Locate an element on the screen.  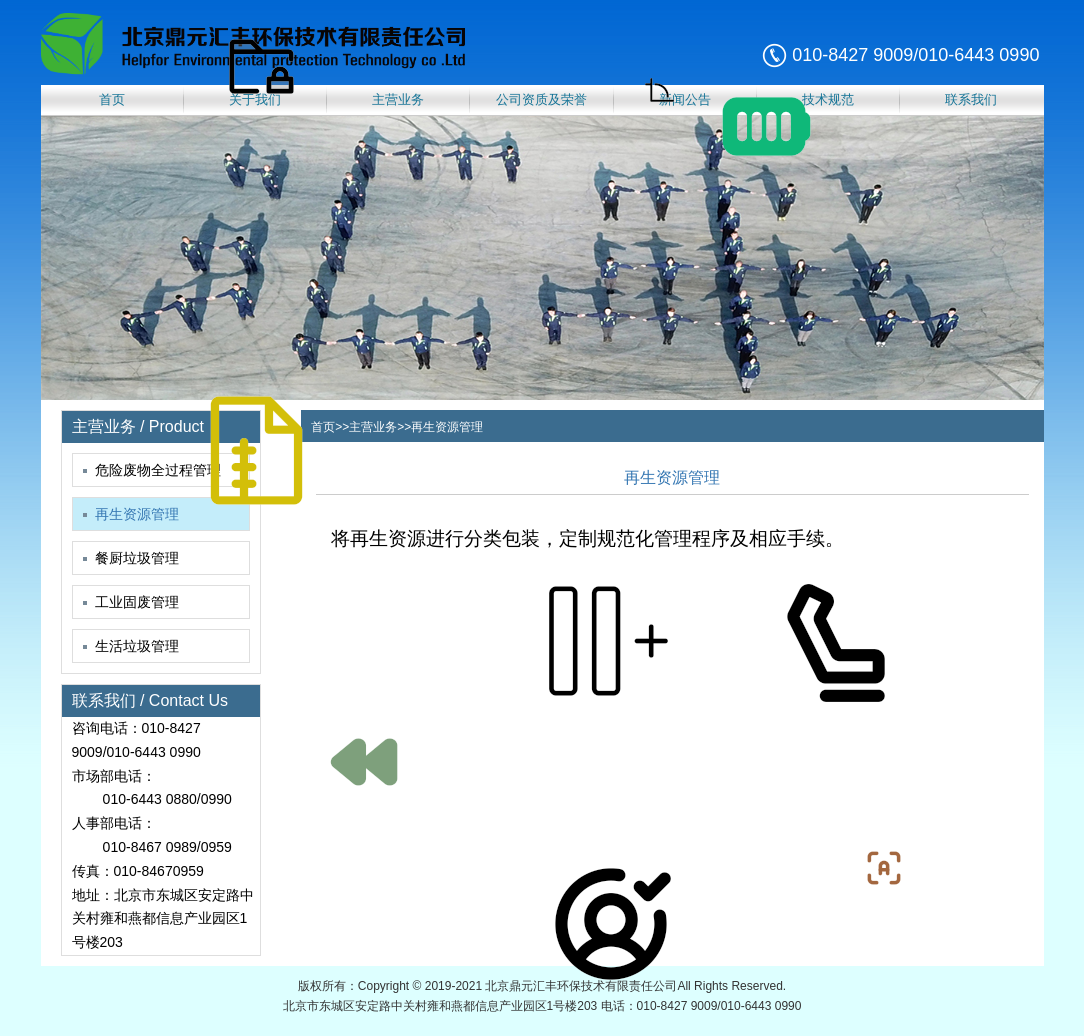
select or reserve a seat is located at coordinates (834, 643).